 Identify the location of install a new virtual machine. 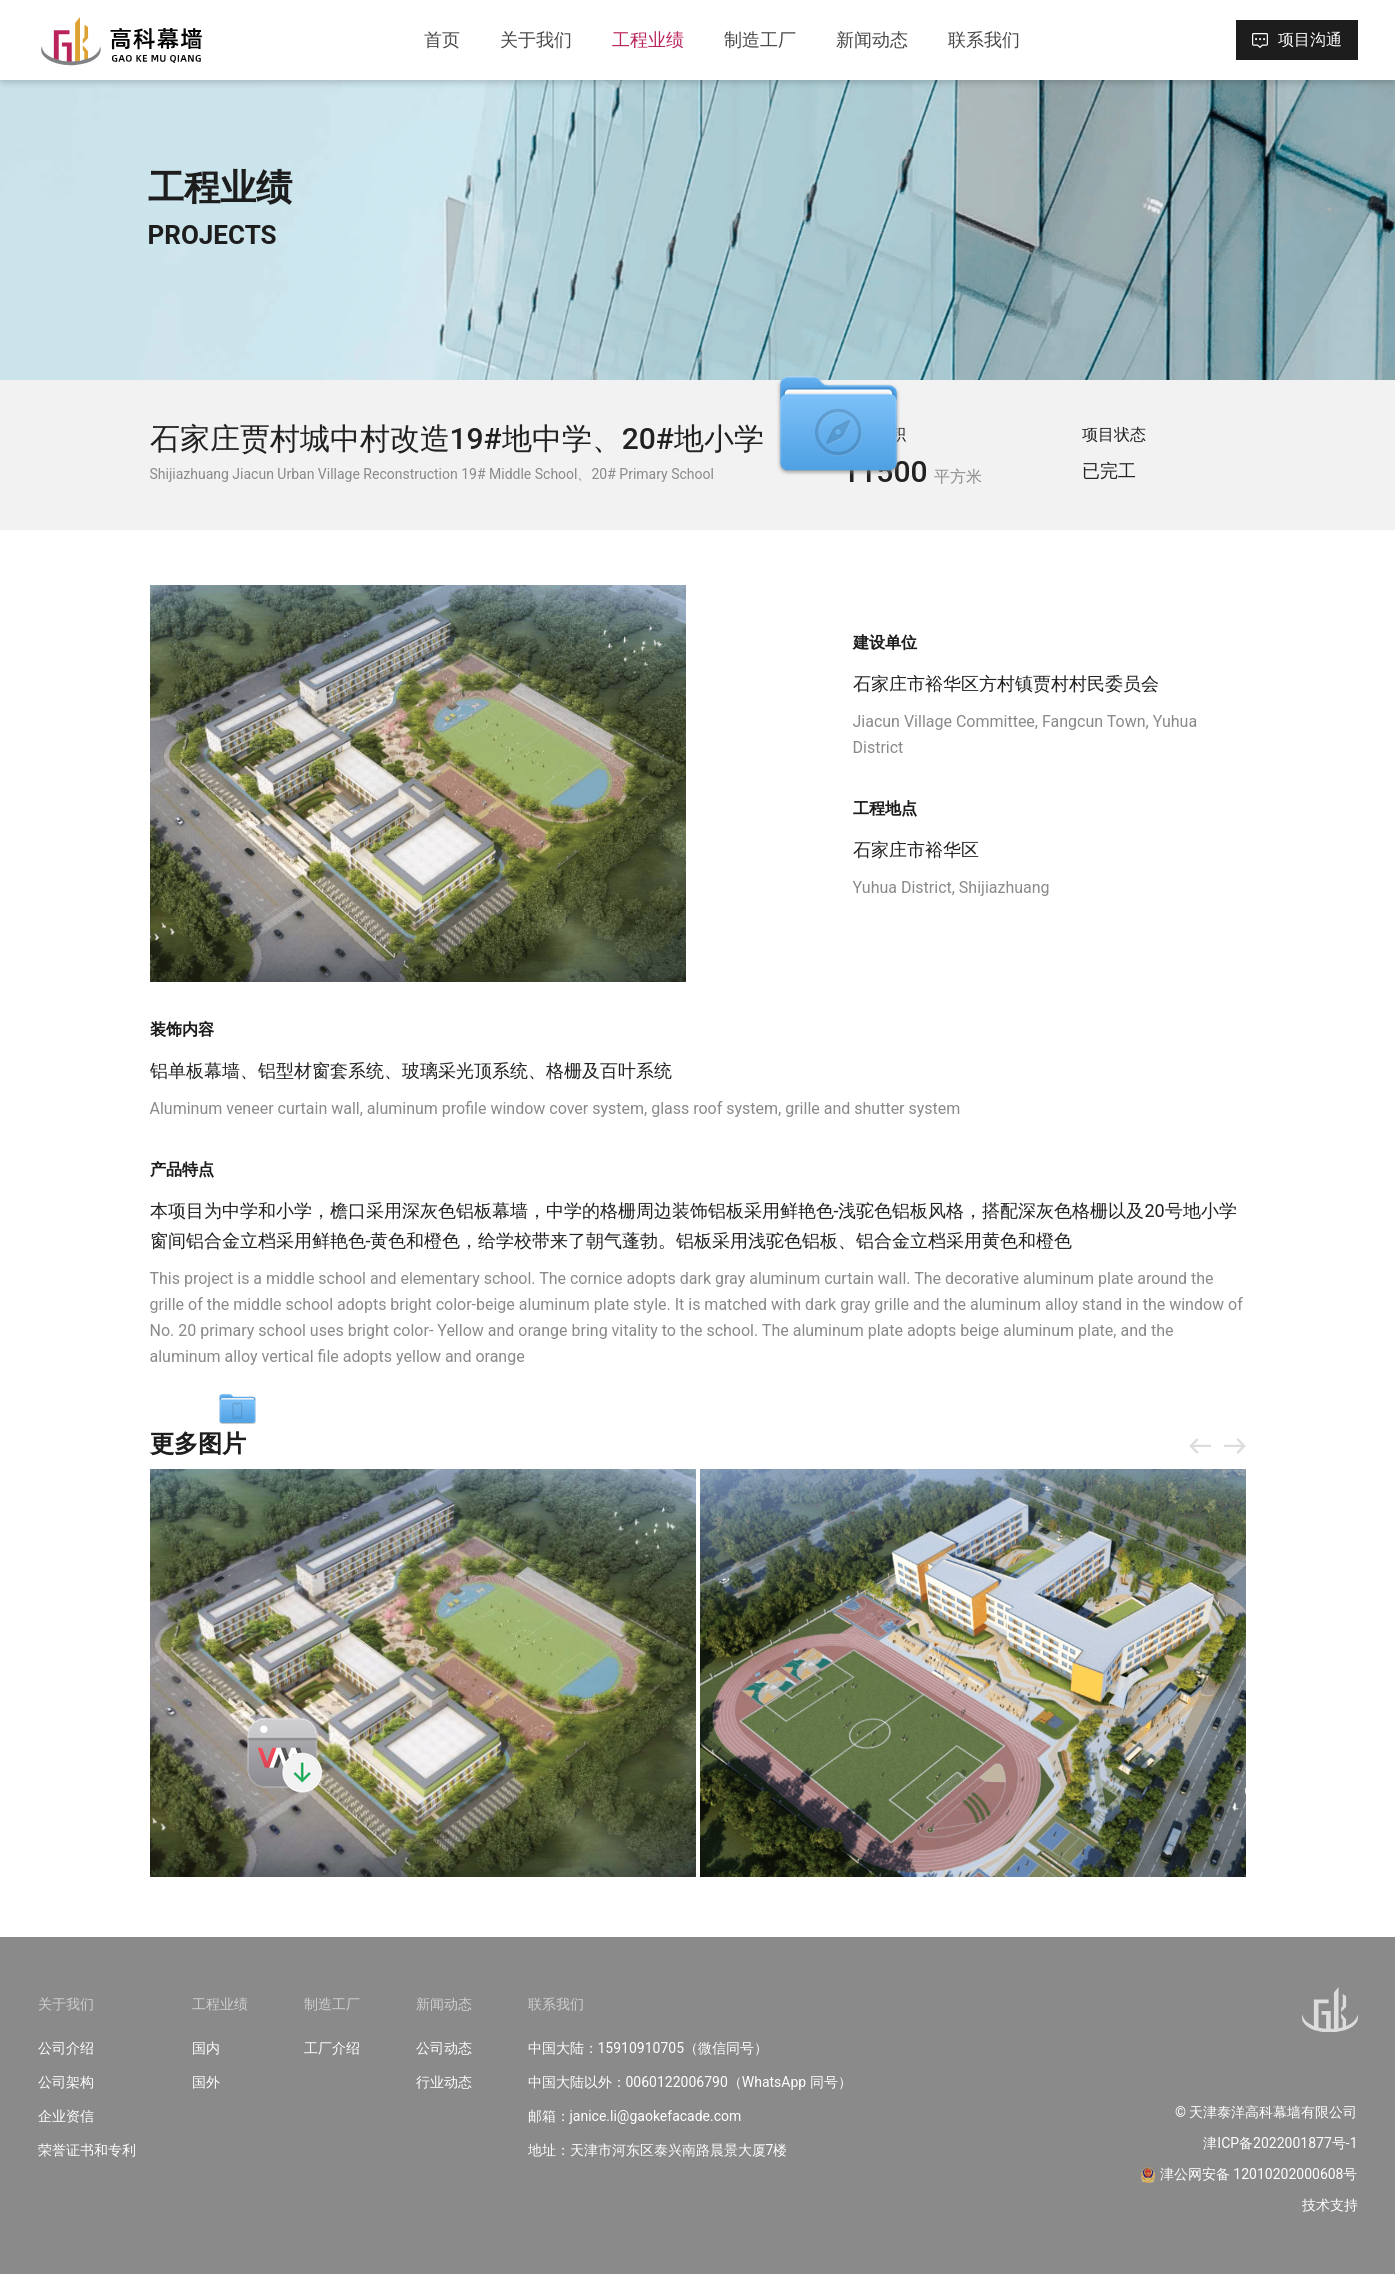
(283, 1754).